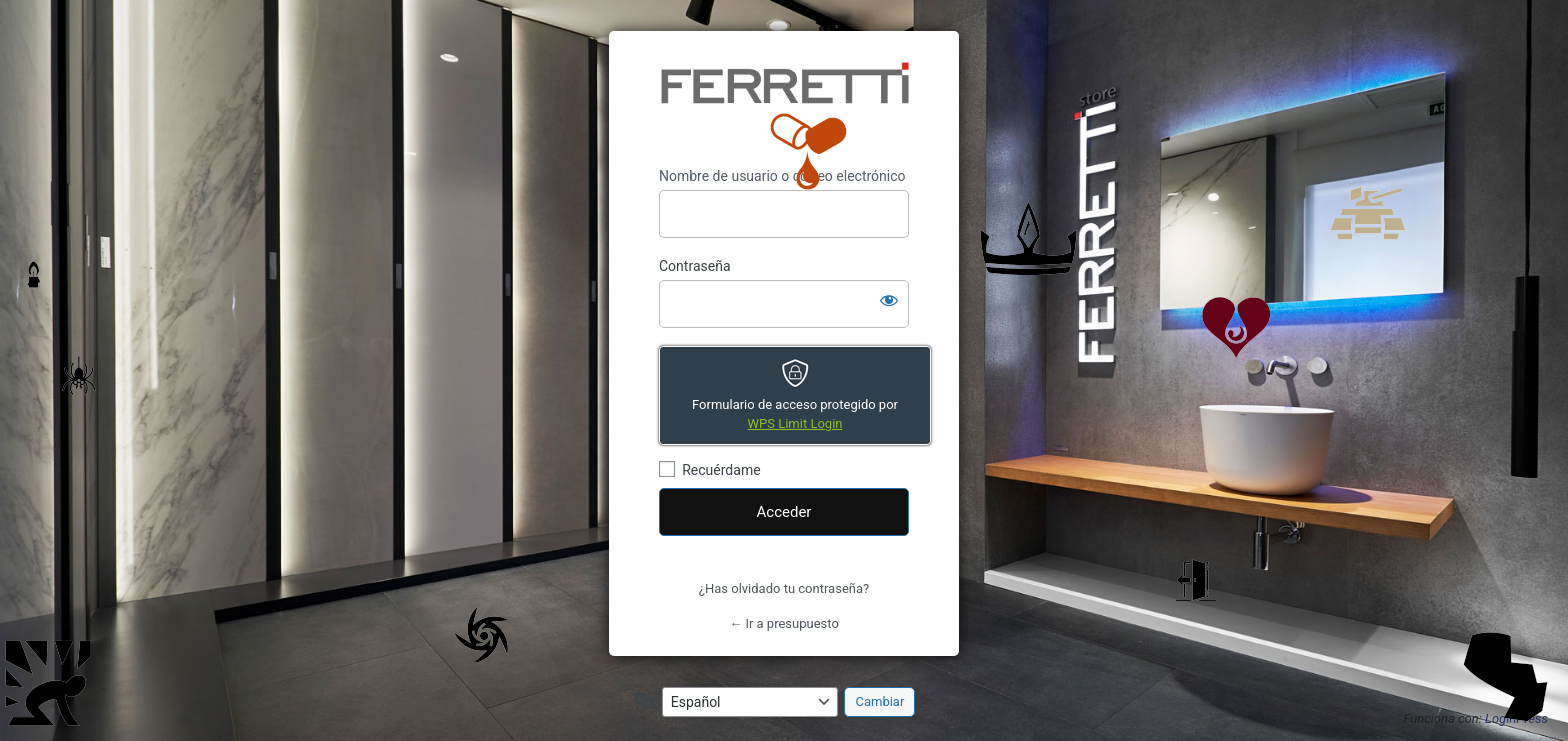 The width and height of the screenshot is (1568, 741). I want to click on indicates a spooky or halloween-themed game element, so click(79, 376).